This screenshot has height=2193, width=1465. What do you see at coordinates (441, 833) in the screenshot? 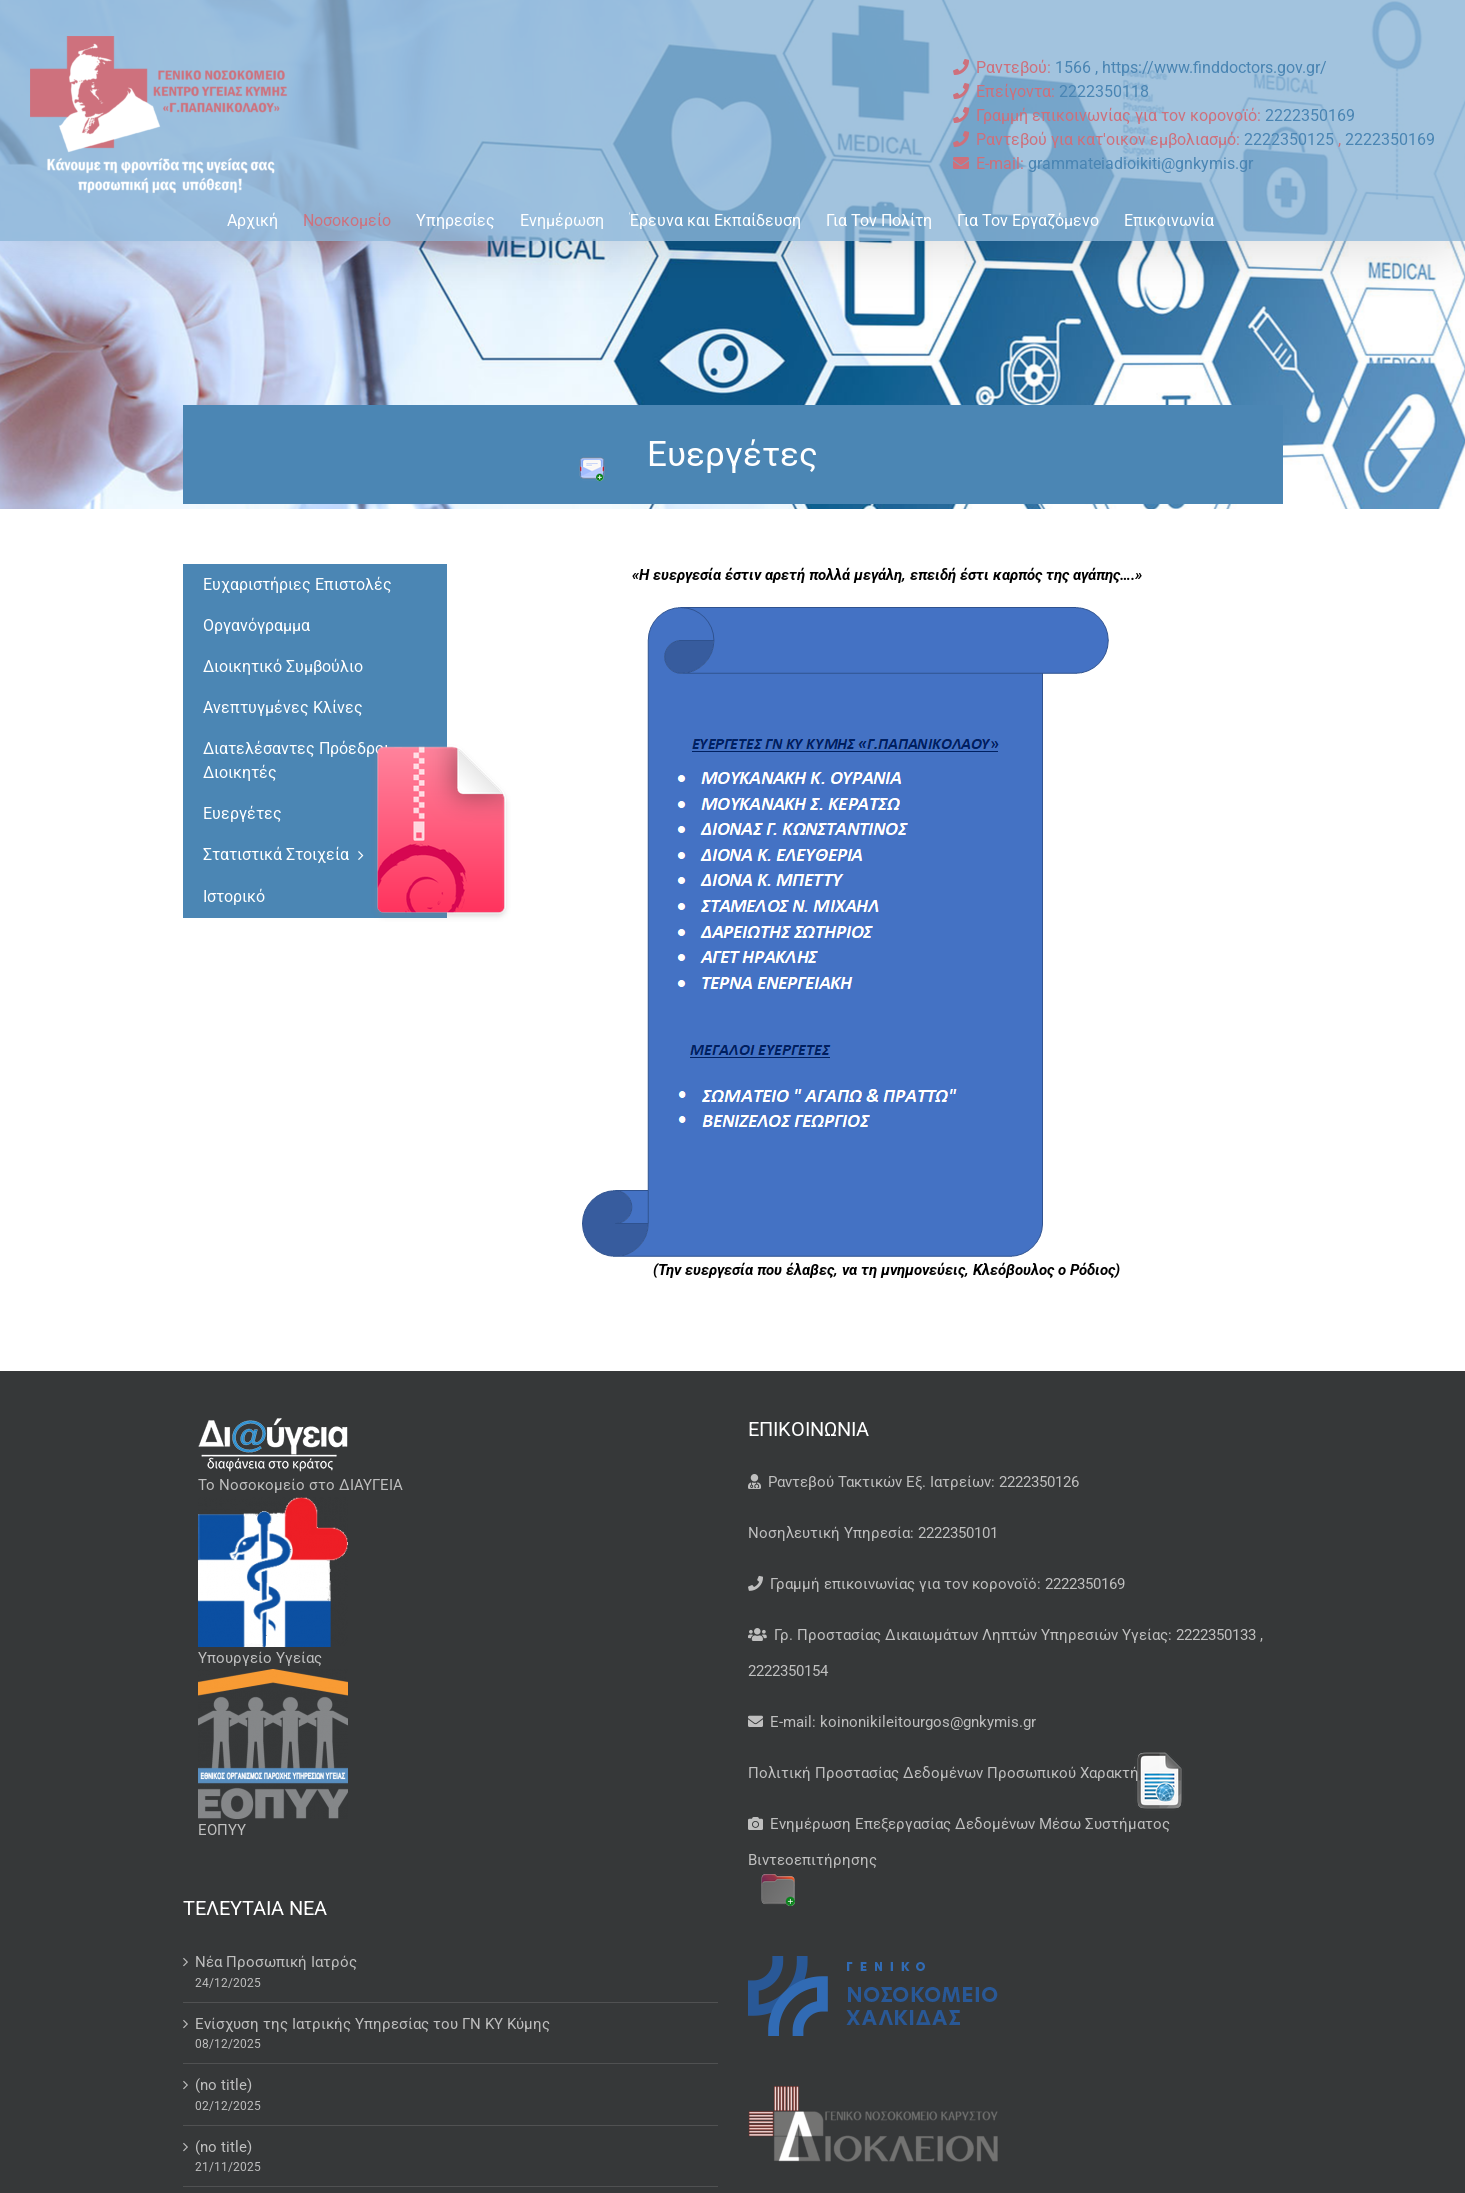
I see `a debian software package file` at bounding box center [441, 833].